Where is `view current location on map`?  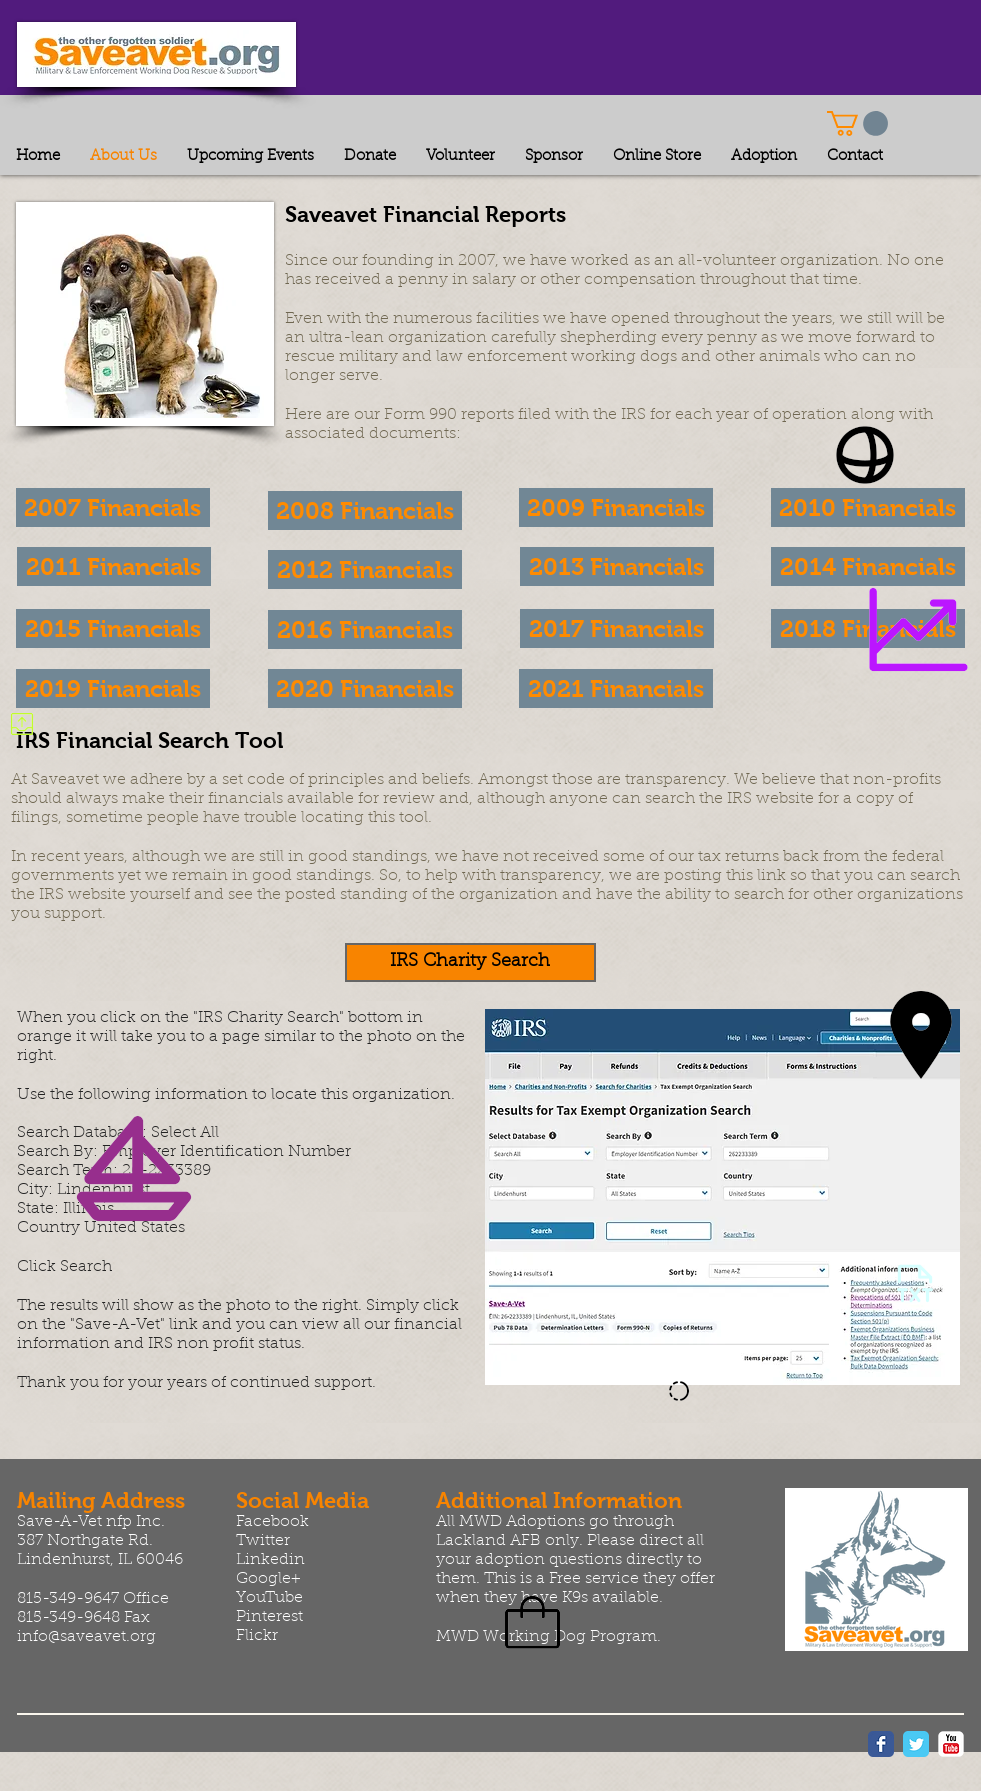
view current location on map is located at coordinates (921, 1035).